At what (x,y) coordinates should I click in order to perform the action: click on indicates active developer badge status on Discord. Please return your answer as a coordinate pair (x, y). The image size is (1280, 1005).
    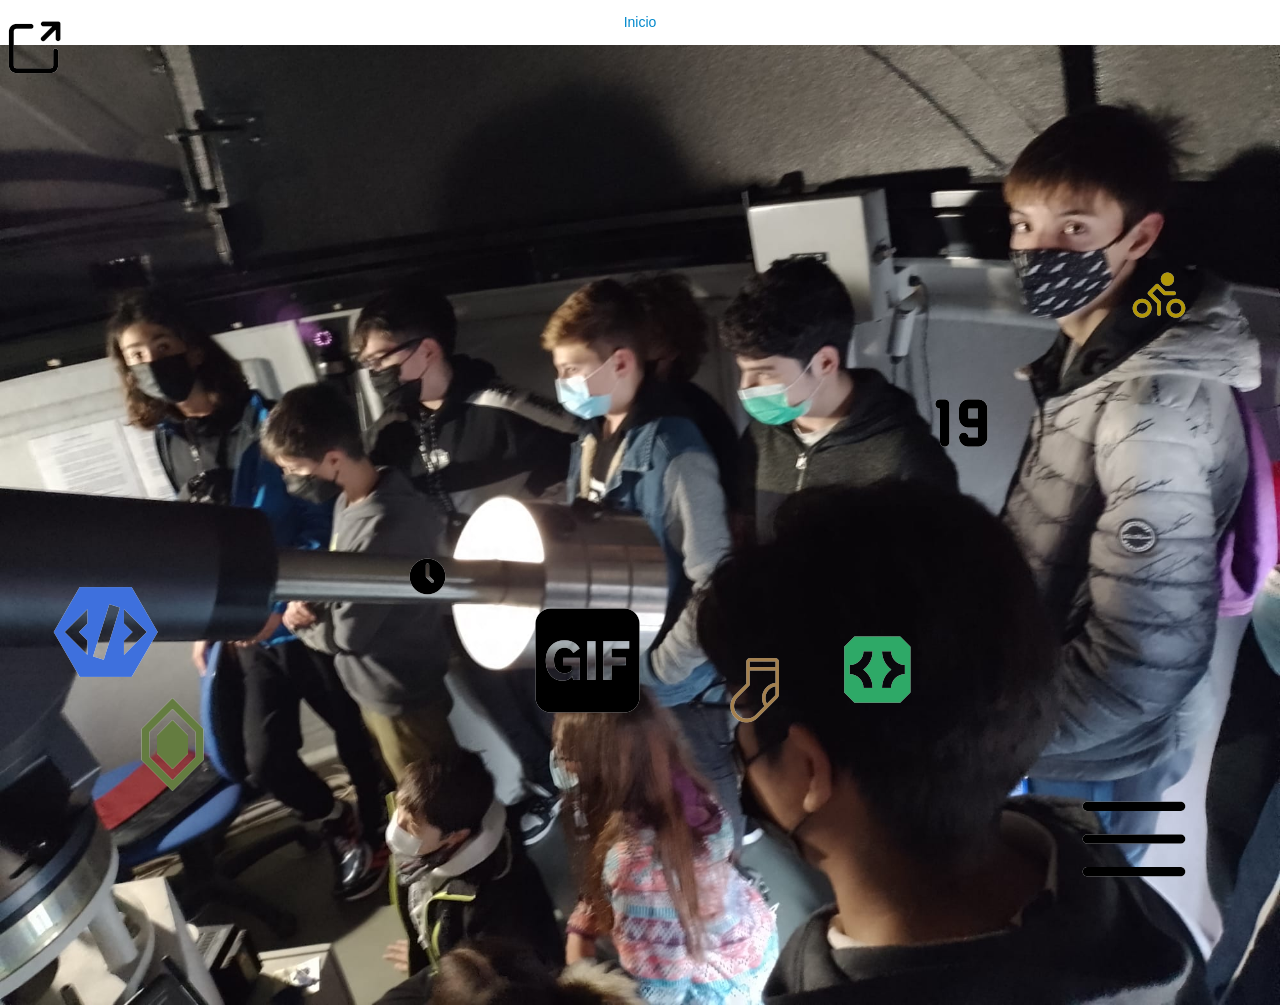
    Looking at the image, I should click on (877, 669).